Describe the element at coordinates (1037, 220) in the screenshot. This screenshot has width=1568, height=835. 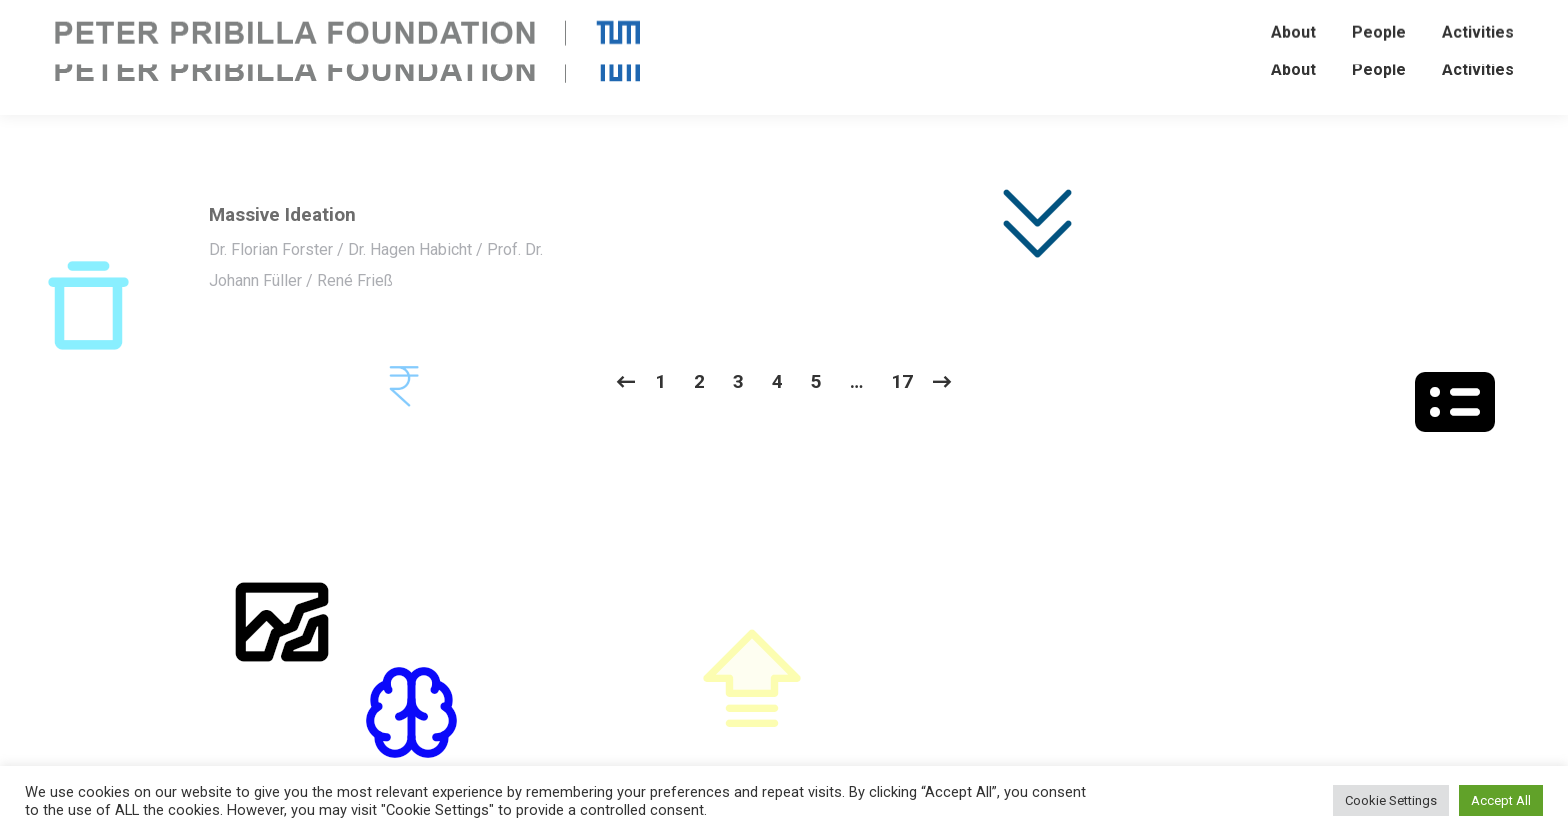
I see `expand content or show more items` at that location.